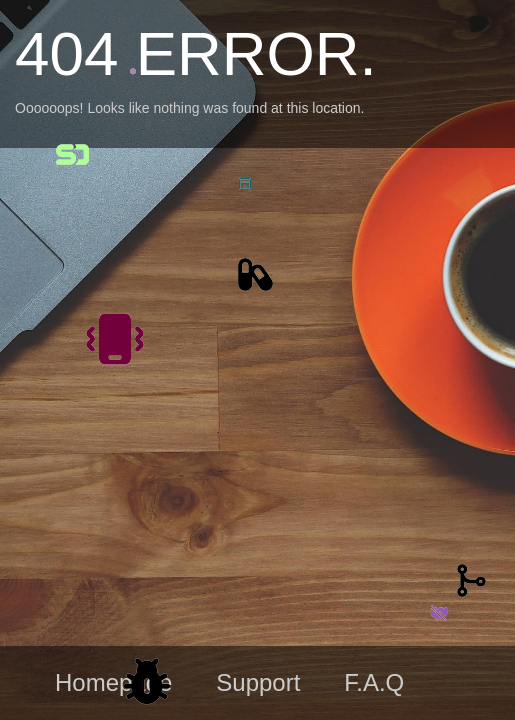  I want to click on indicates a canceled or declined agreement, so click(439, 613).